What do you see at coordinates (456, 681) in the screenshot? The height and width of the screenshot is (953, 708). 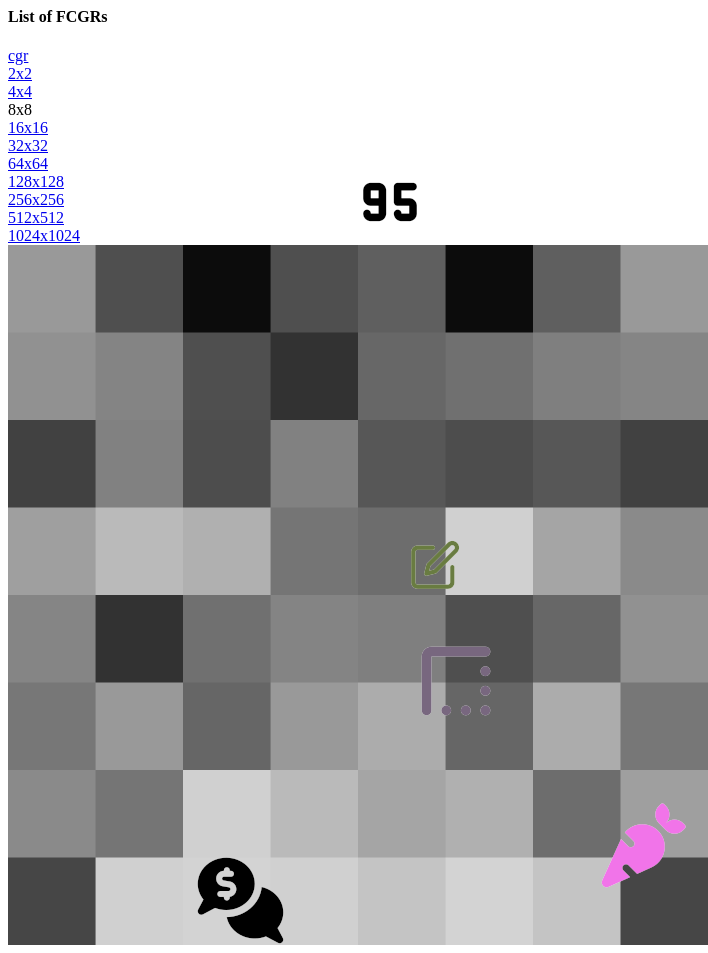 I see `apply border to top and left edges` at bounding box center [456, 681].